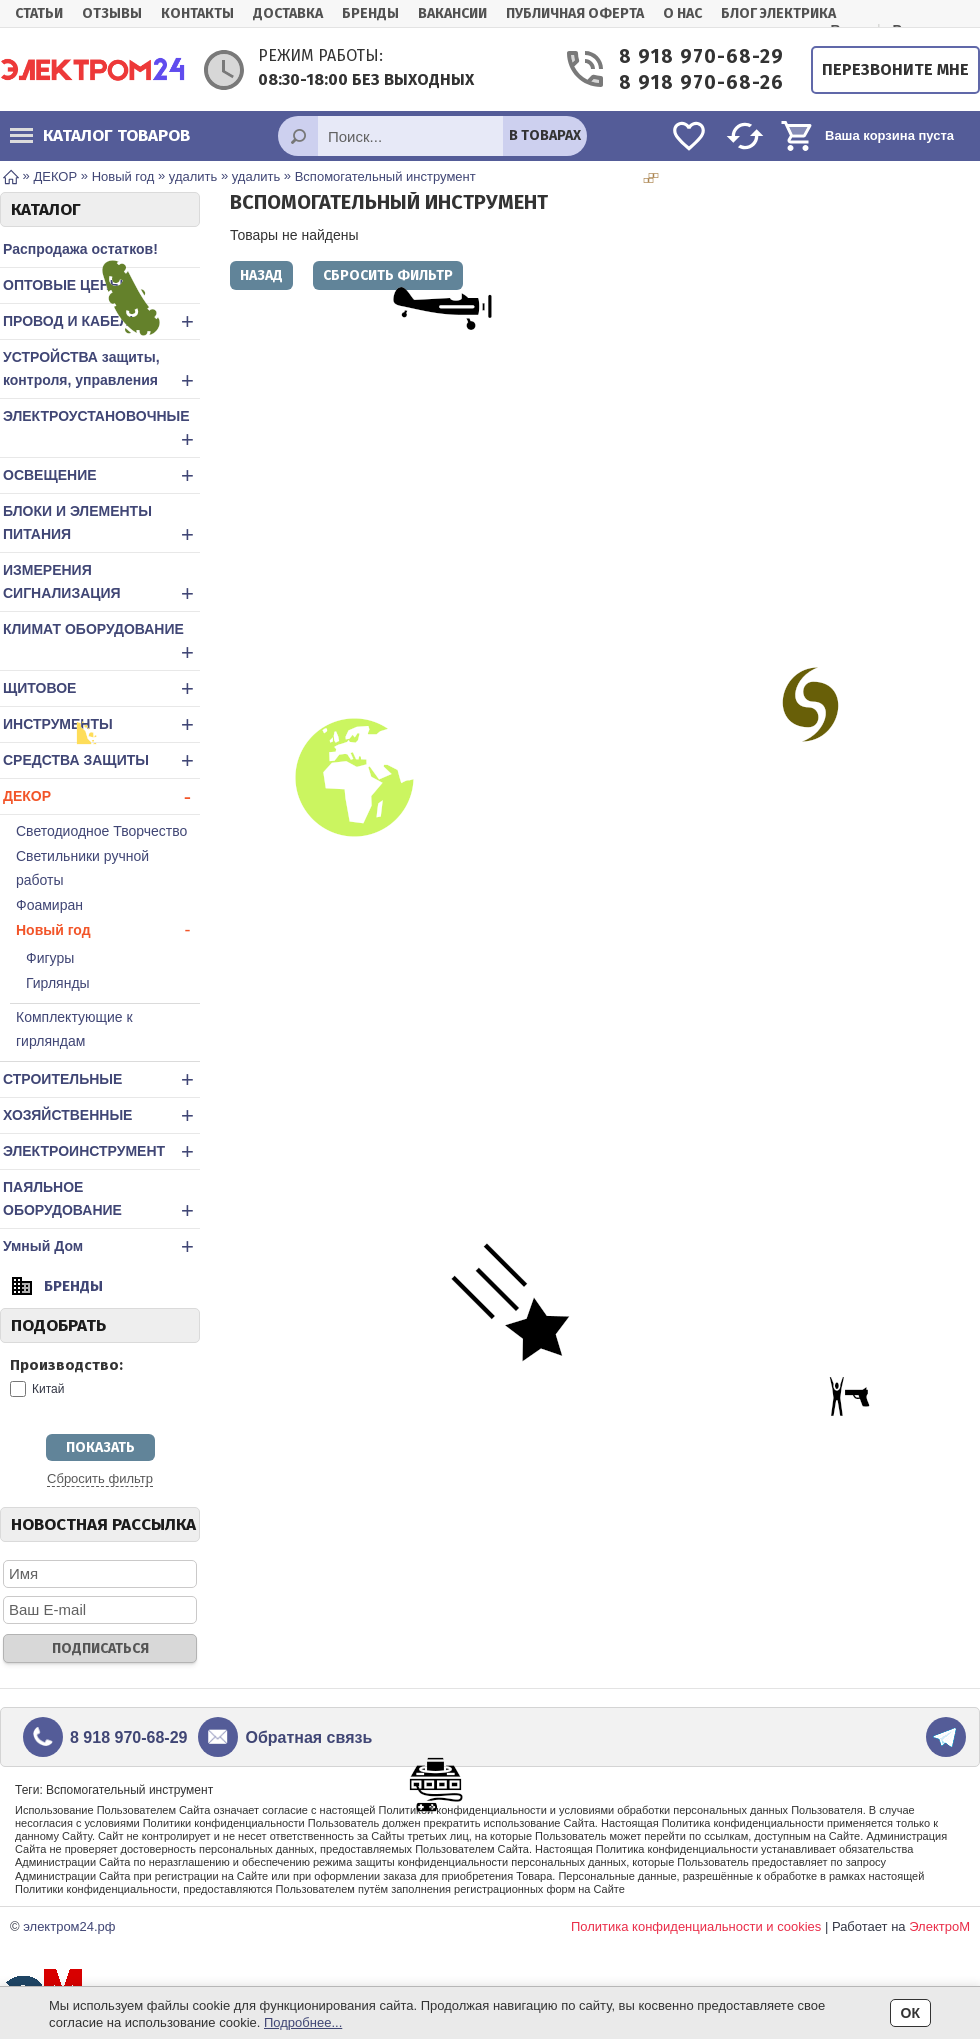  I want to click on indicates a shooting star event or animation, so click(509, 1301).